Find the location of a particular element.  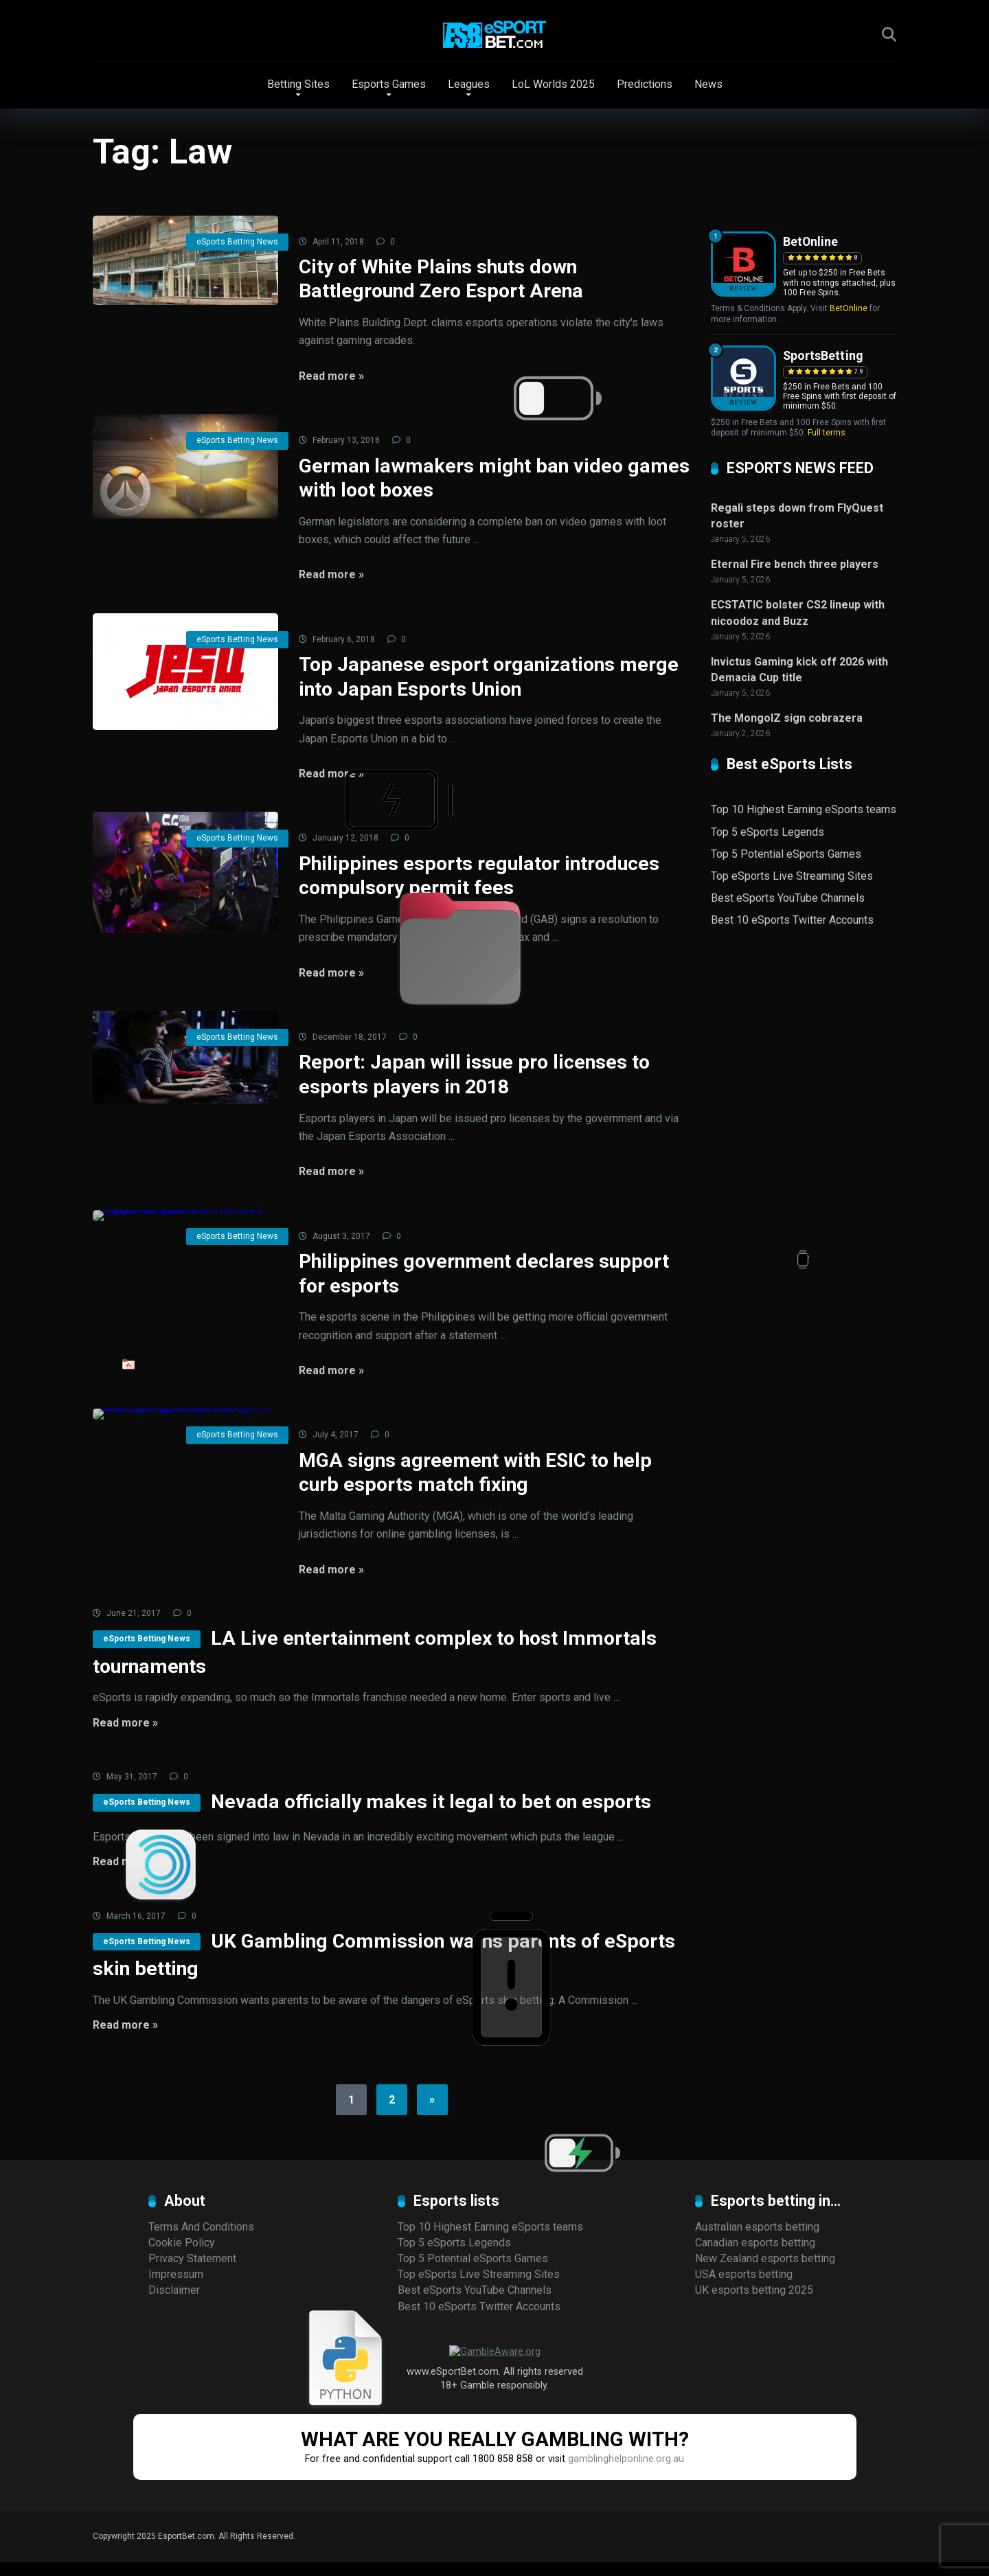

open alvr virtual reality streaming app is located at coordinates (161, 1865).